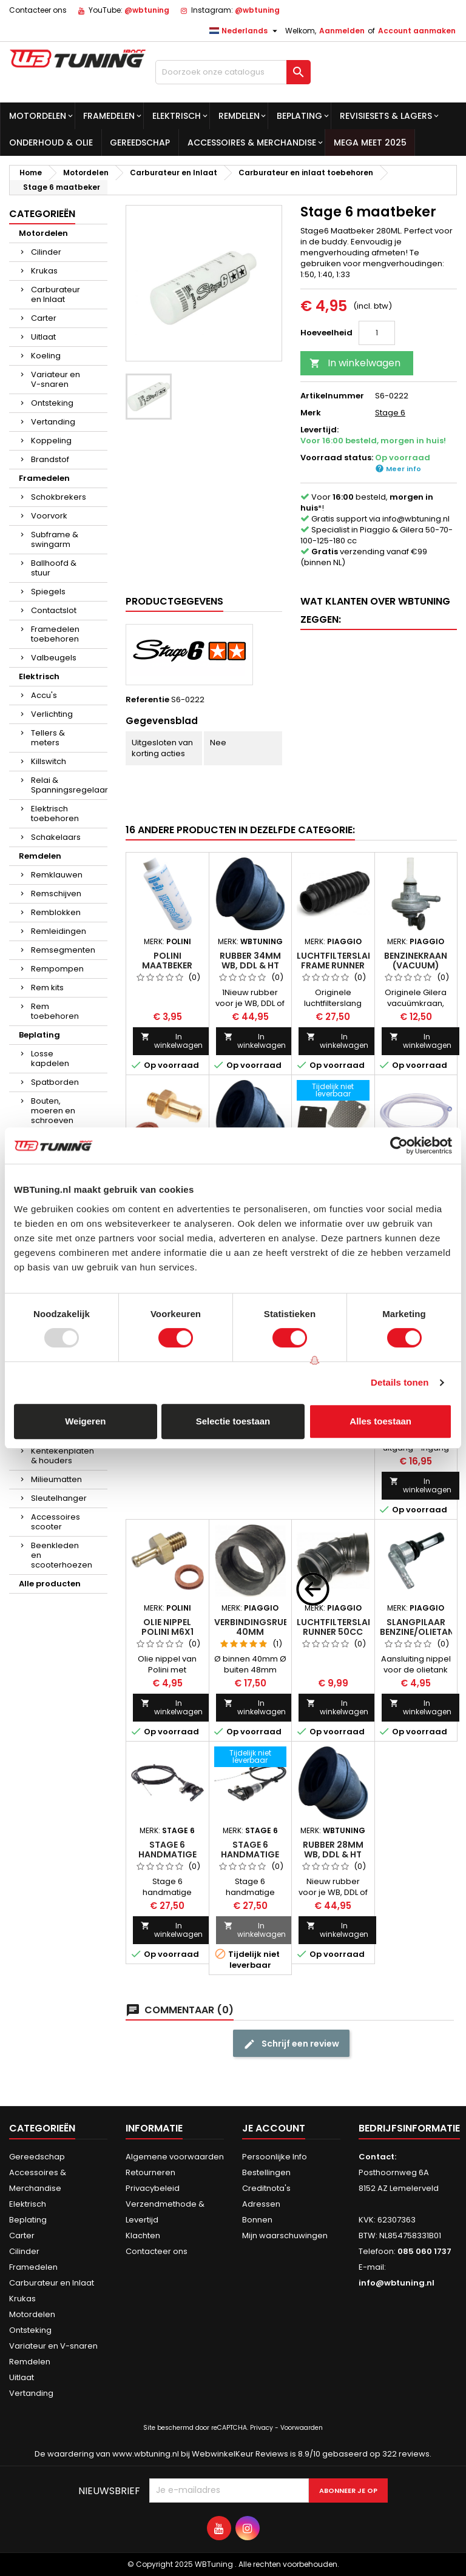  I want to click on open snapchat app, so click(314, 1360).